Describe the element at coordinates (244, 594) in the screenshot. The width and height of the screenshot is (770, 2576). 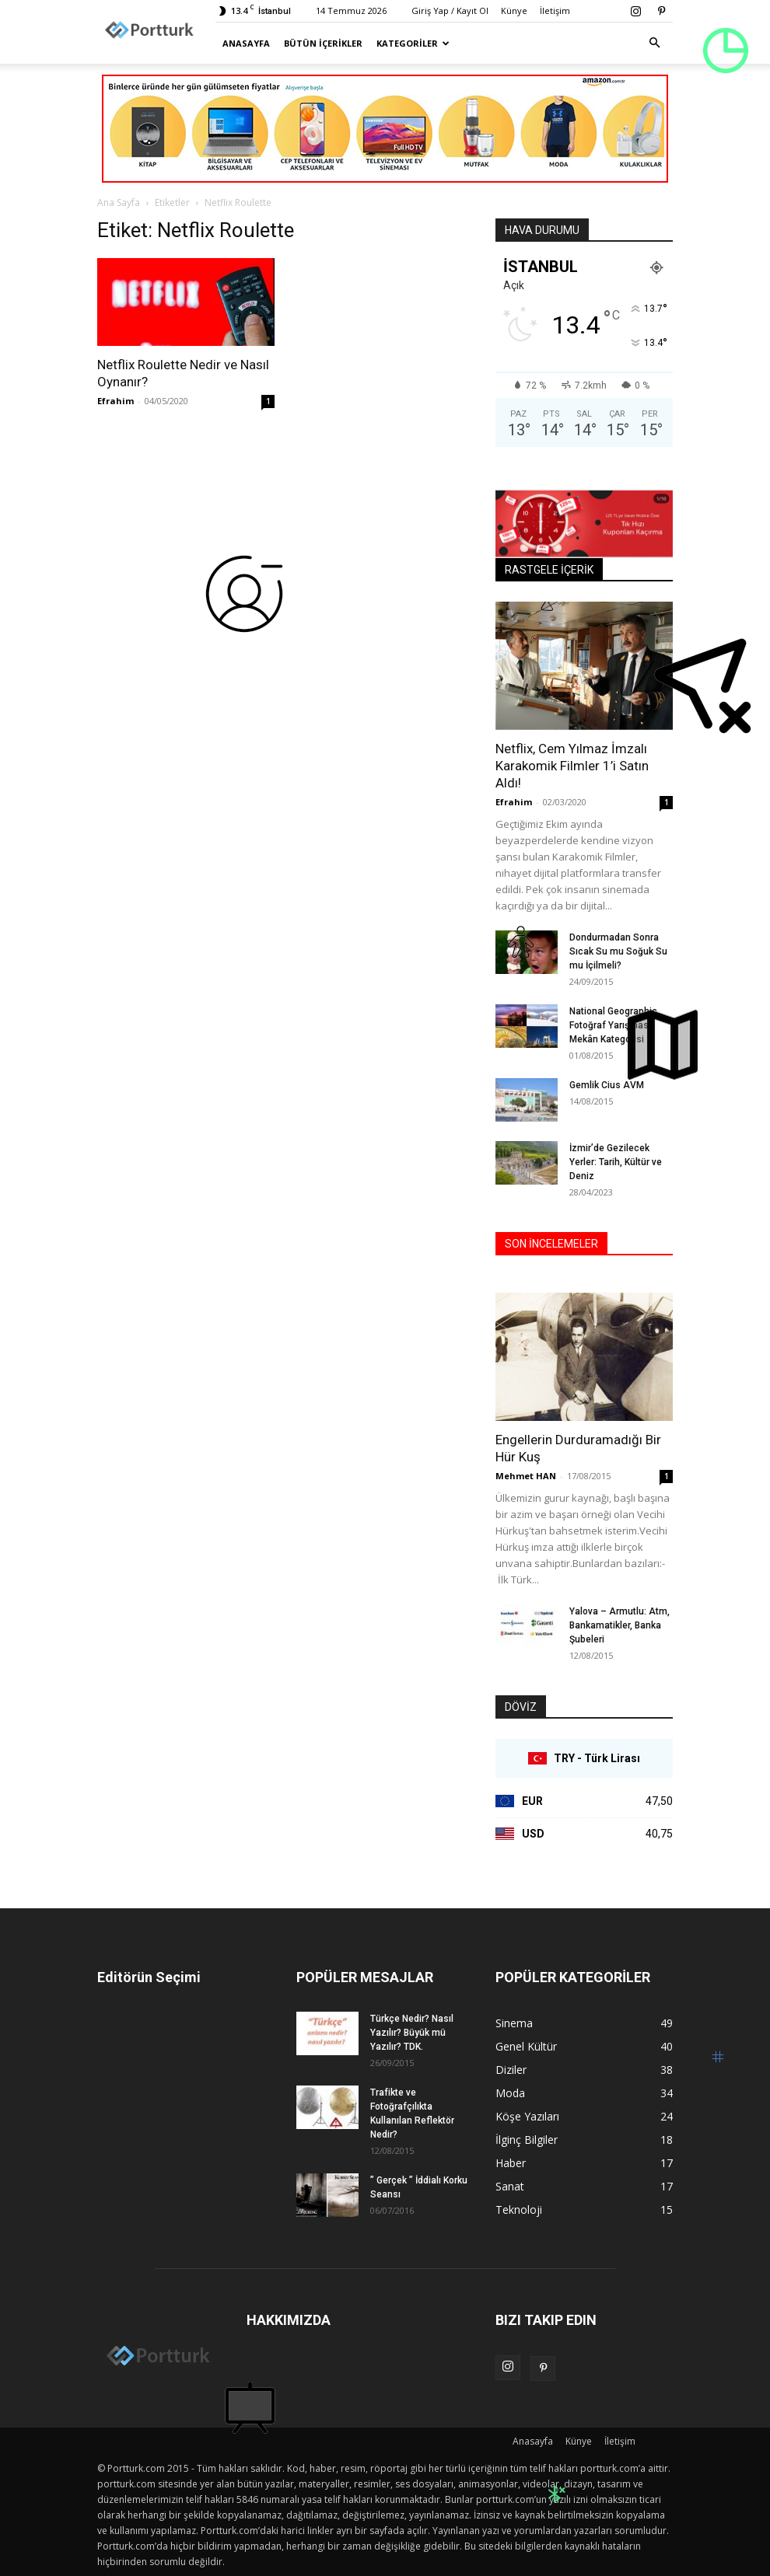
I see `remove a user from your contacts` at that location.